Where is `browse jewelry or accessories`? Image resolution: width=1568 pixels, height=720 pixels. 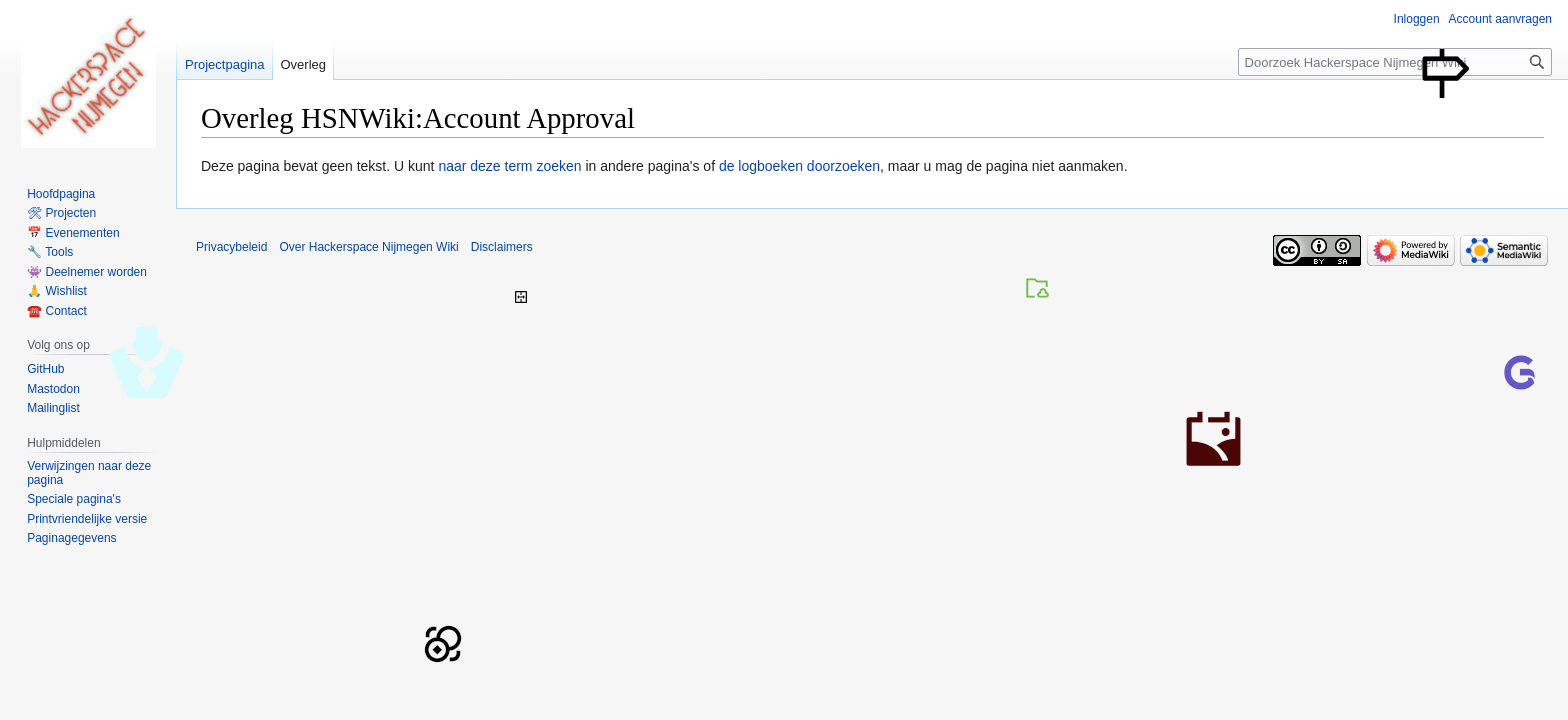 browse jewelry or accessories is located at coordinates (147, 365).